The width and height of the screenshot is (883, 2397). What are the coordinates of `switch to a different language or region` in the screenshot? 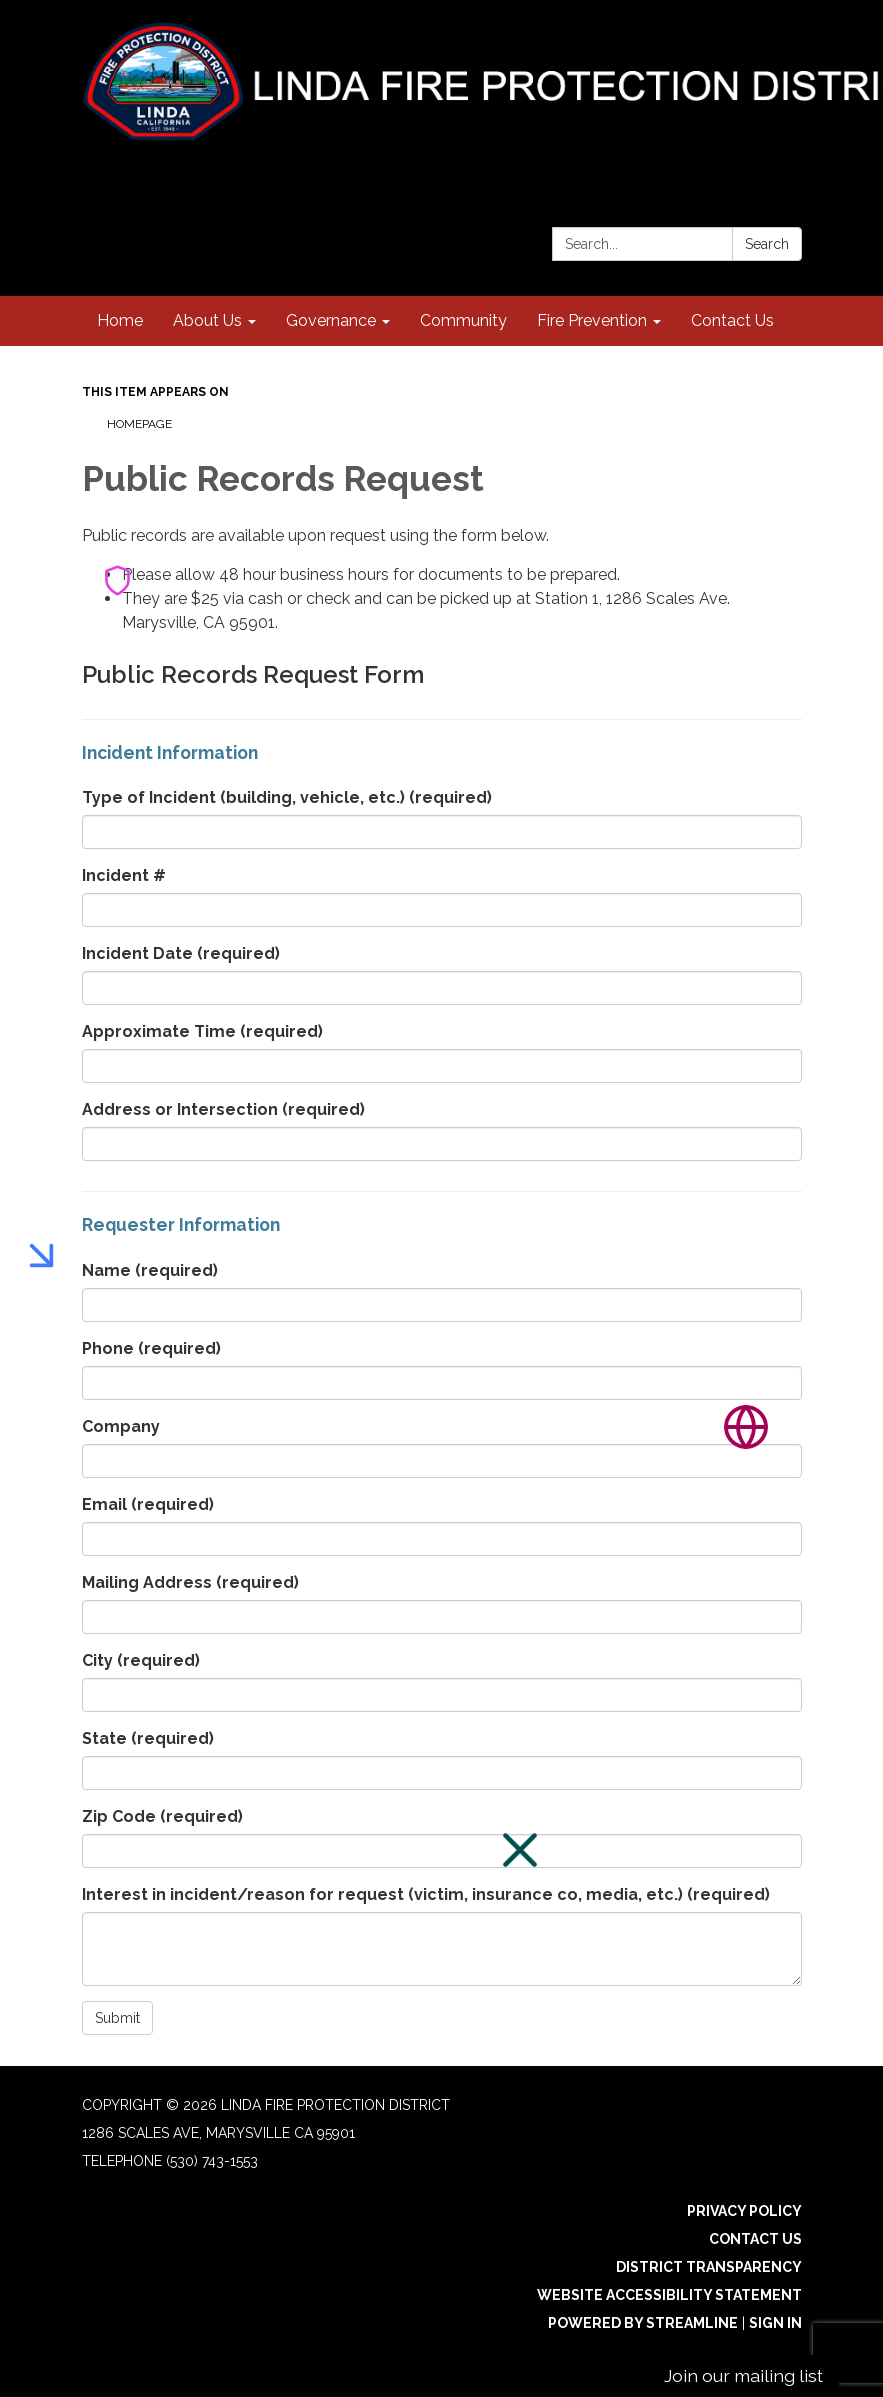 It's located at (746, 1427).